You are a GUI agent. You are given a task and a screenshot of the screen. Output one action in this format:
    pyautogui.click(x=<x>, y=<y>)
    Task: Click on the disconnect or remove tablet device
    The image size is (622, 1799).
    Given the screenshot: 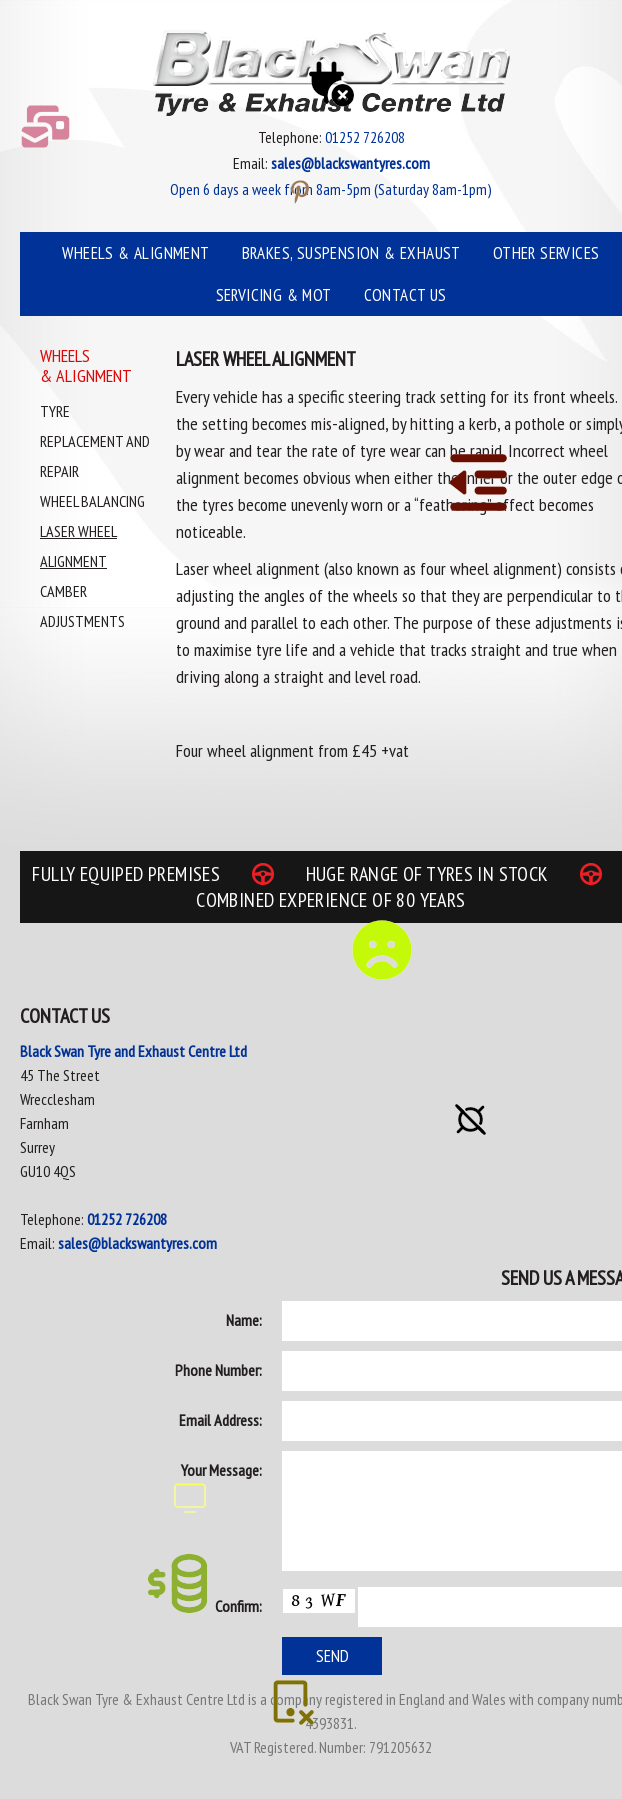 What is the action you would take?
    pyautogui.click(x=290, y=1701)
    